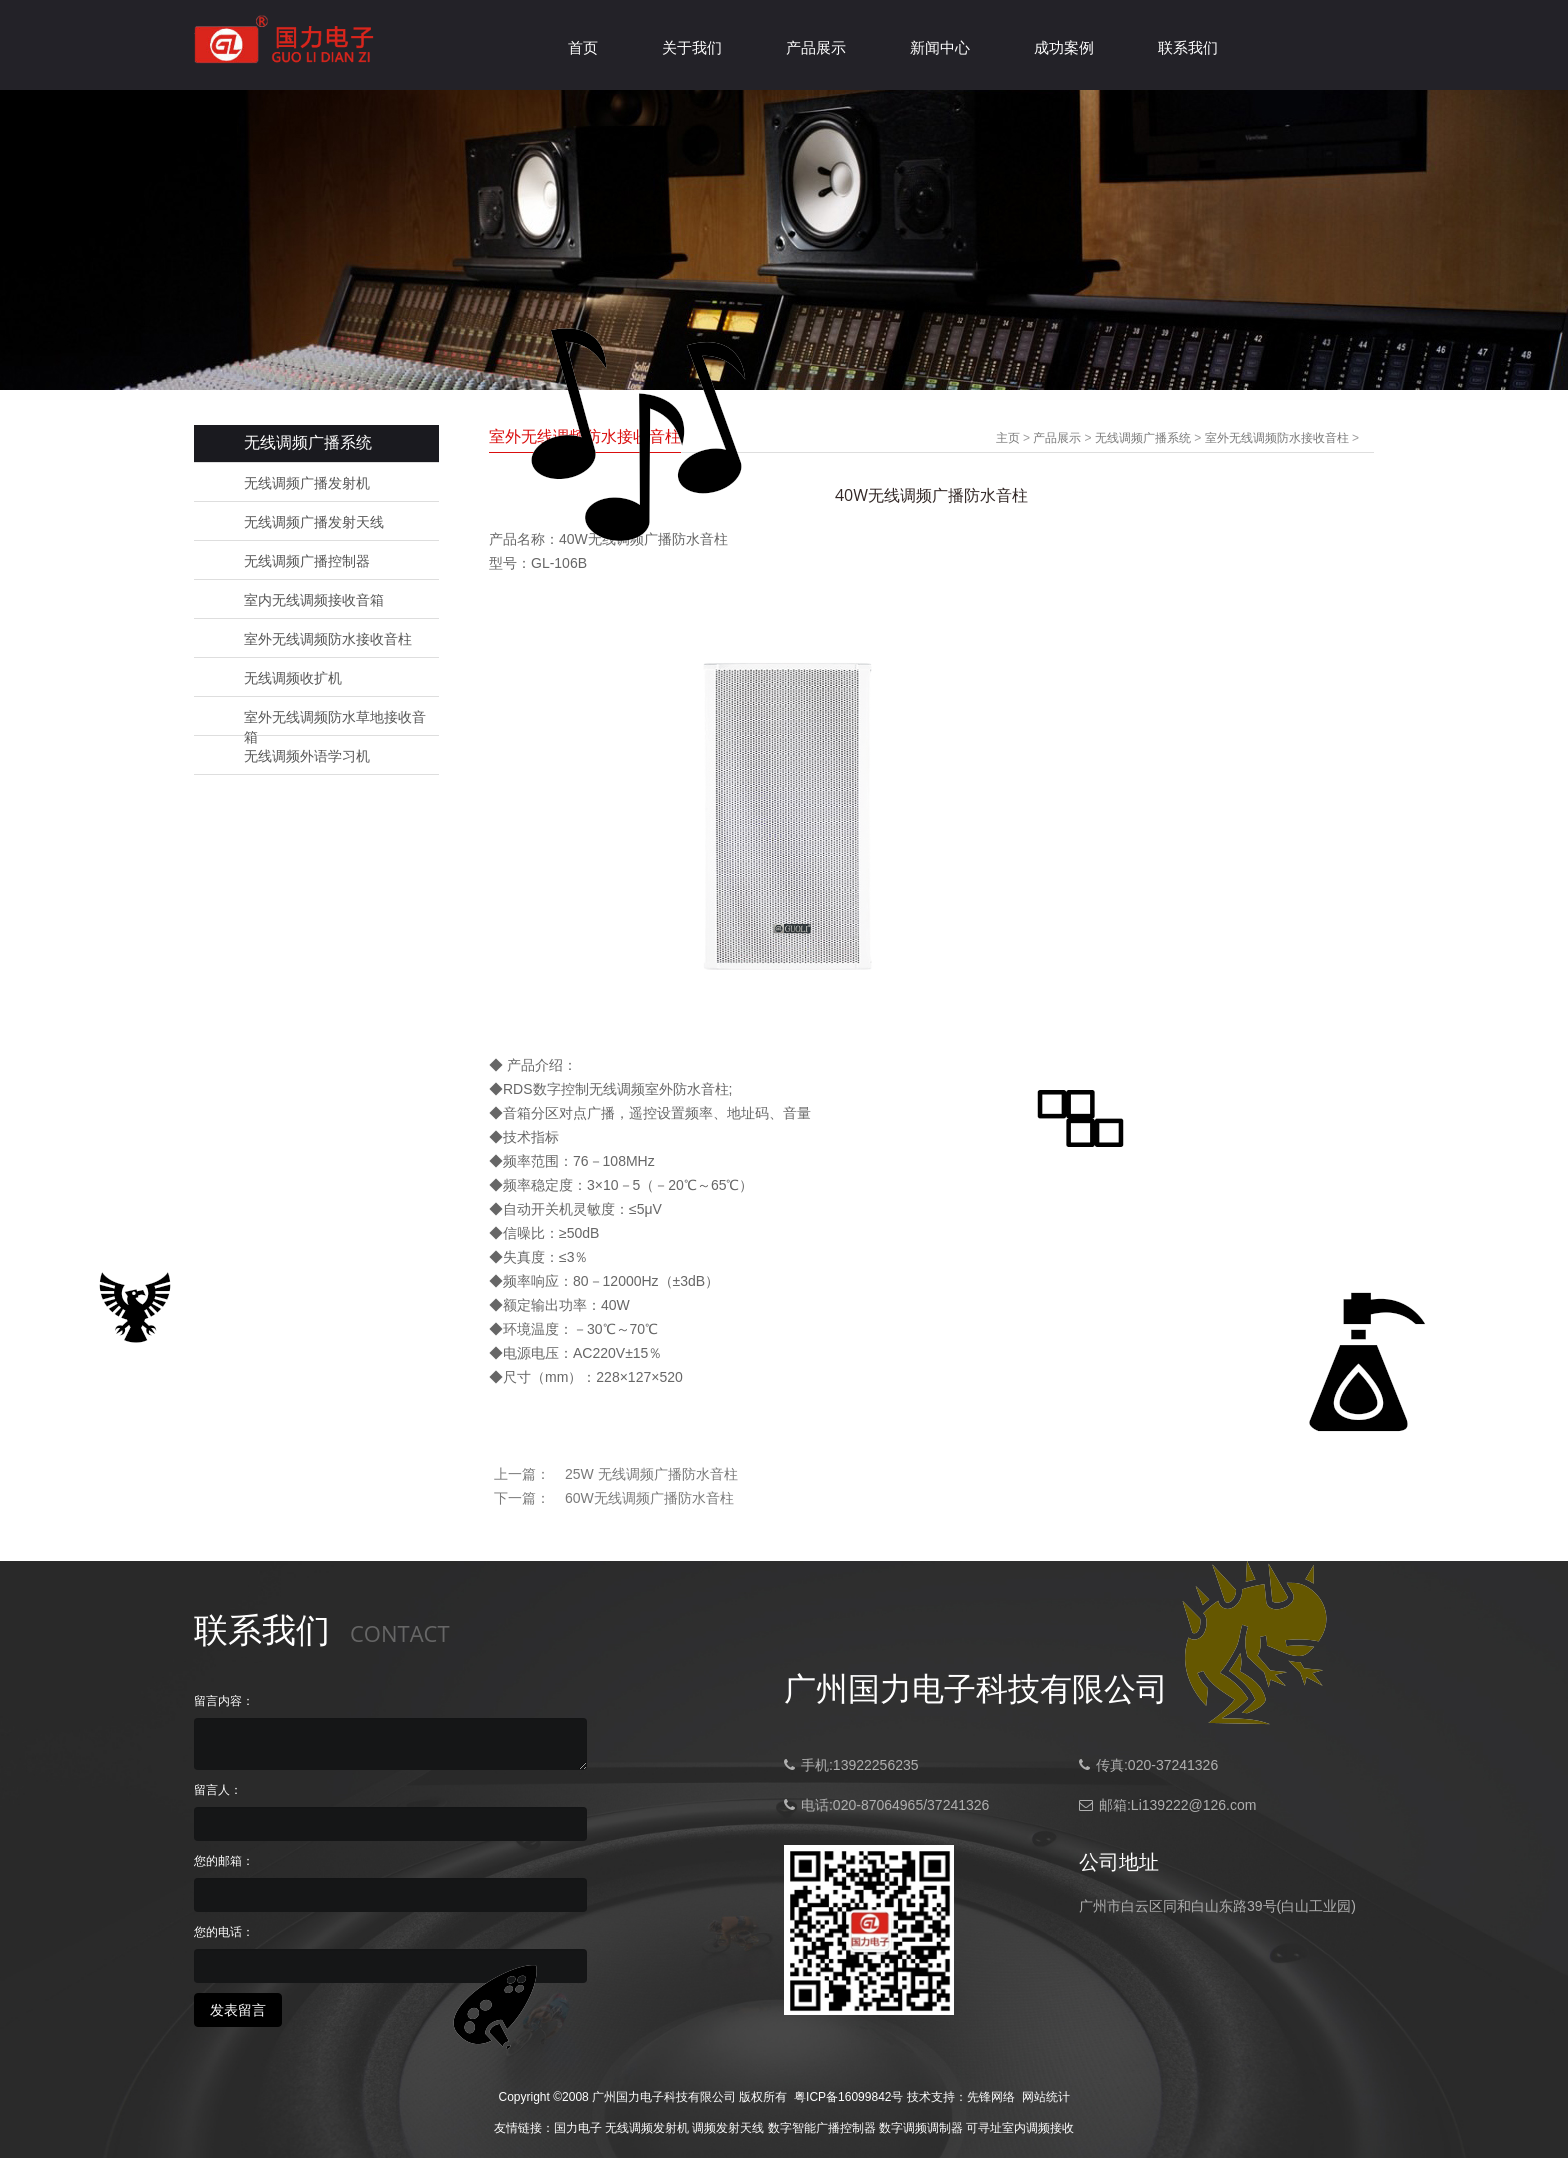  I want to click on select troglodyte character or creature class, so click(1254, 1642).